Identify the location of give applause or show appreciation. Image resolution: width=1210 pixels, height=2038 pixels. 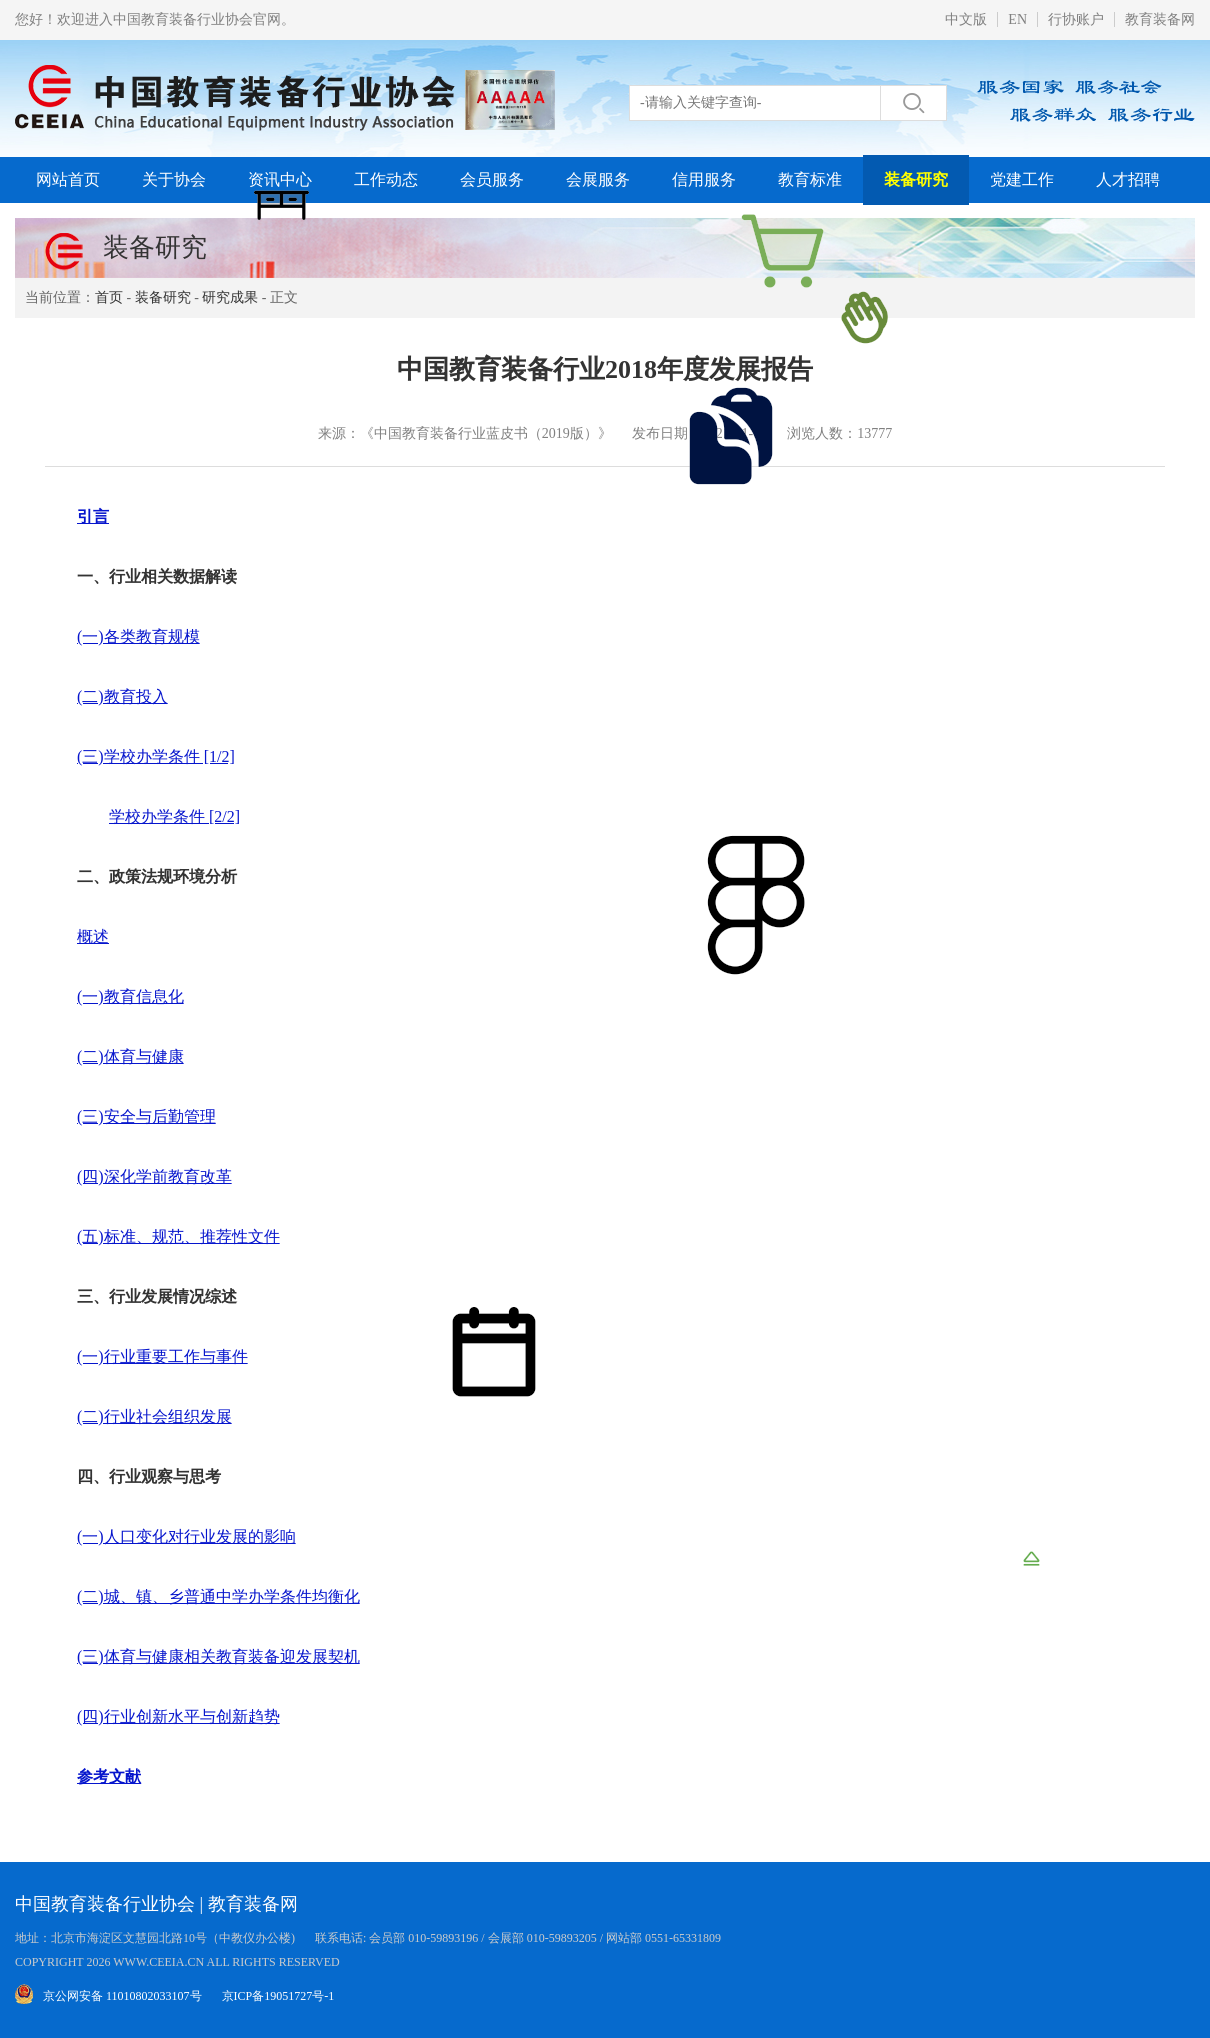
(865, 317).